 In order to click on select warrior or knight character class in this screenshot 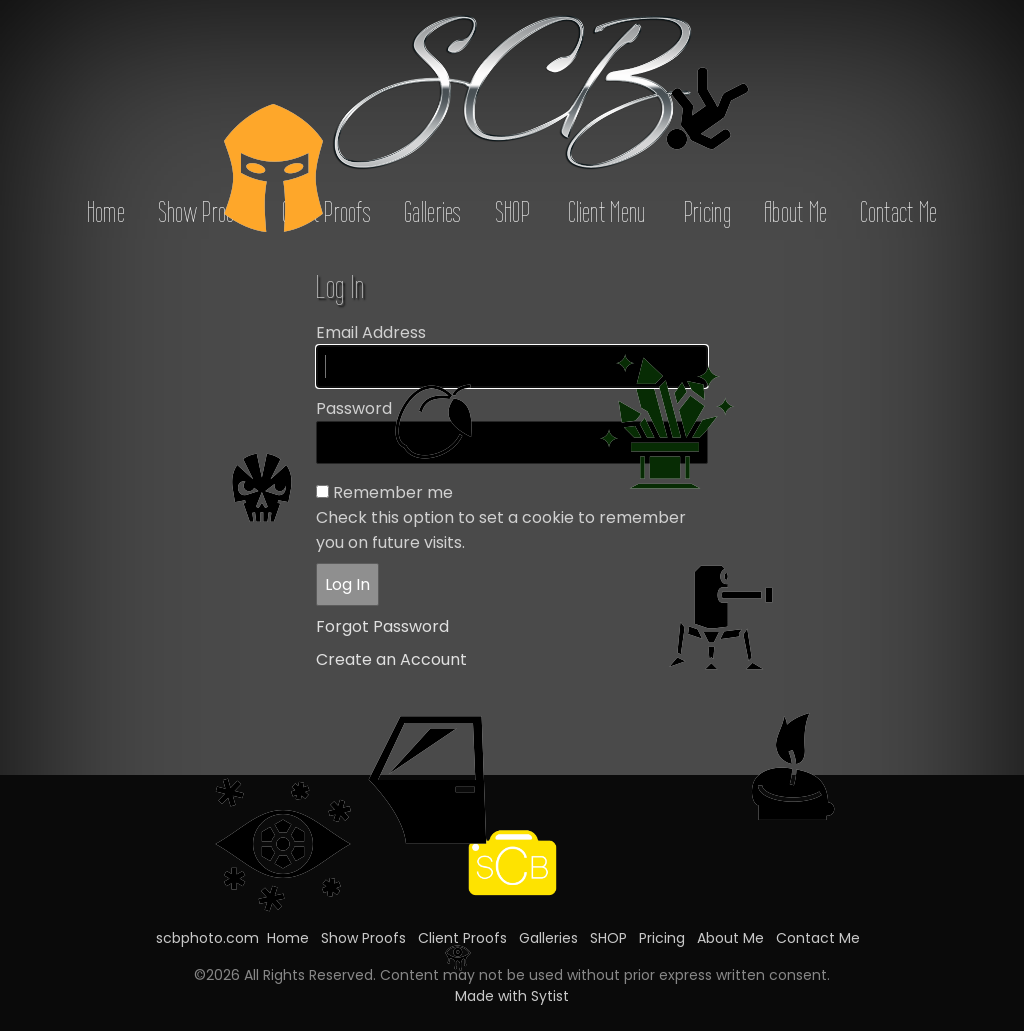, I will do `click(273, 170)`.